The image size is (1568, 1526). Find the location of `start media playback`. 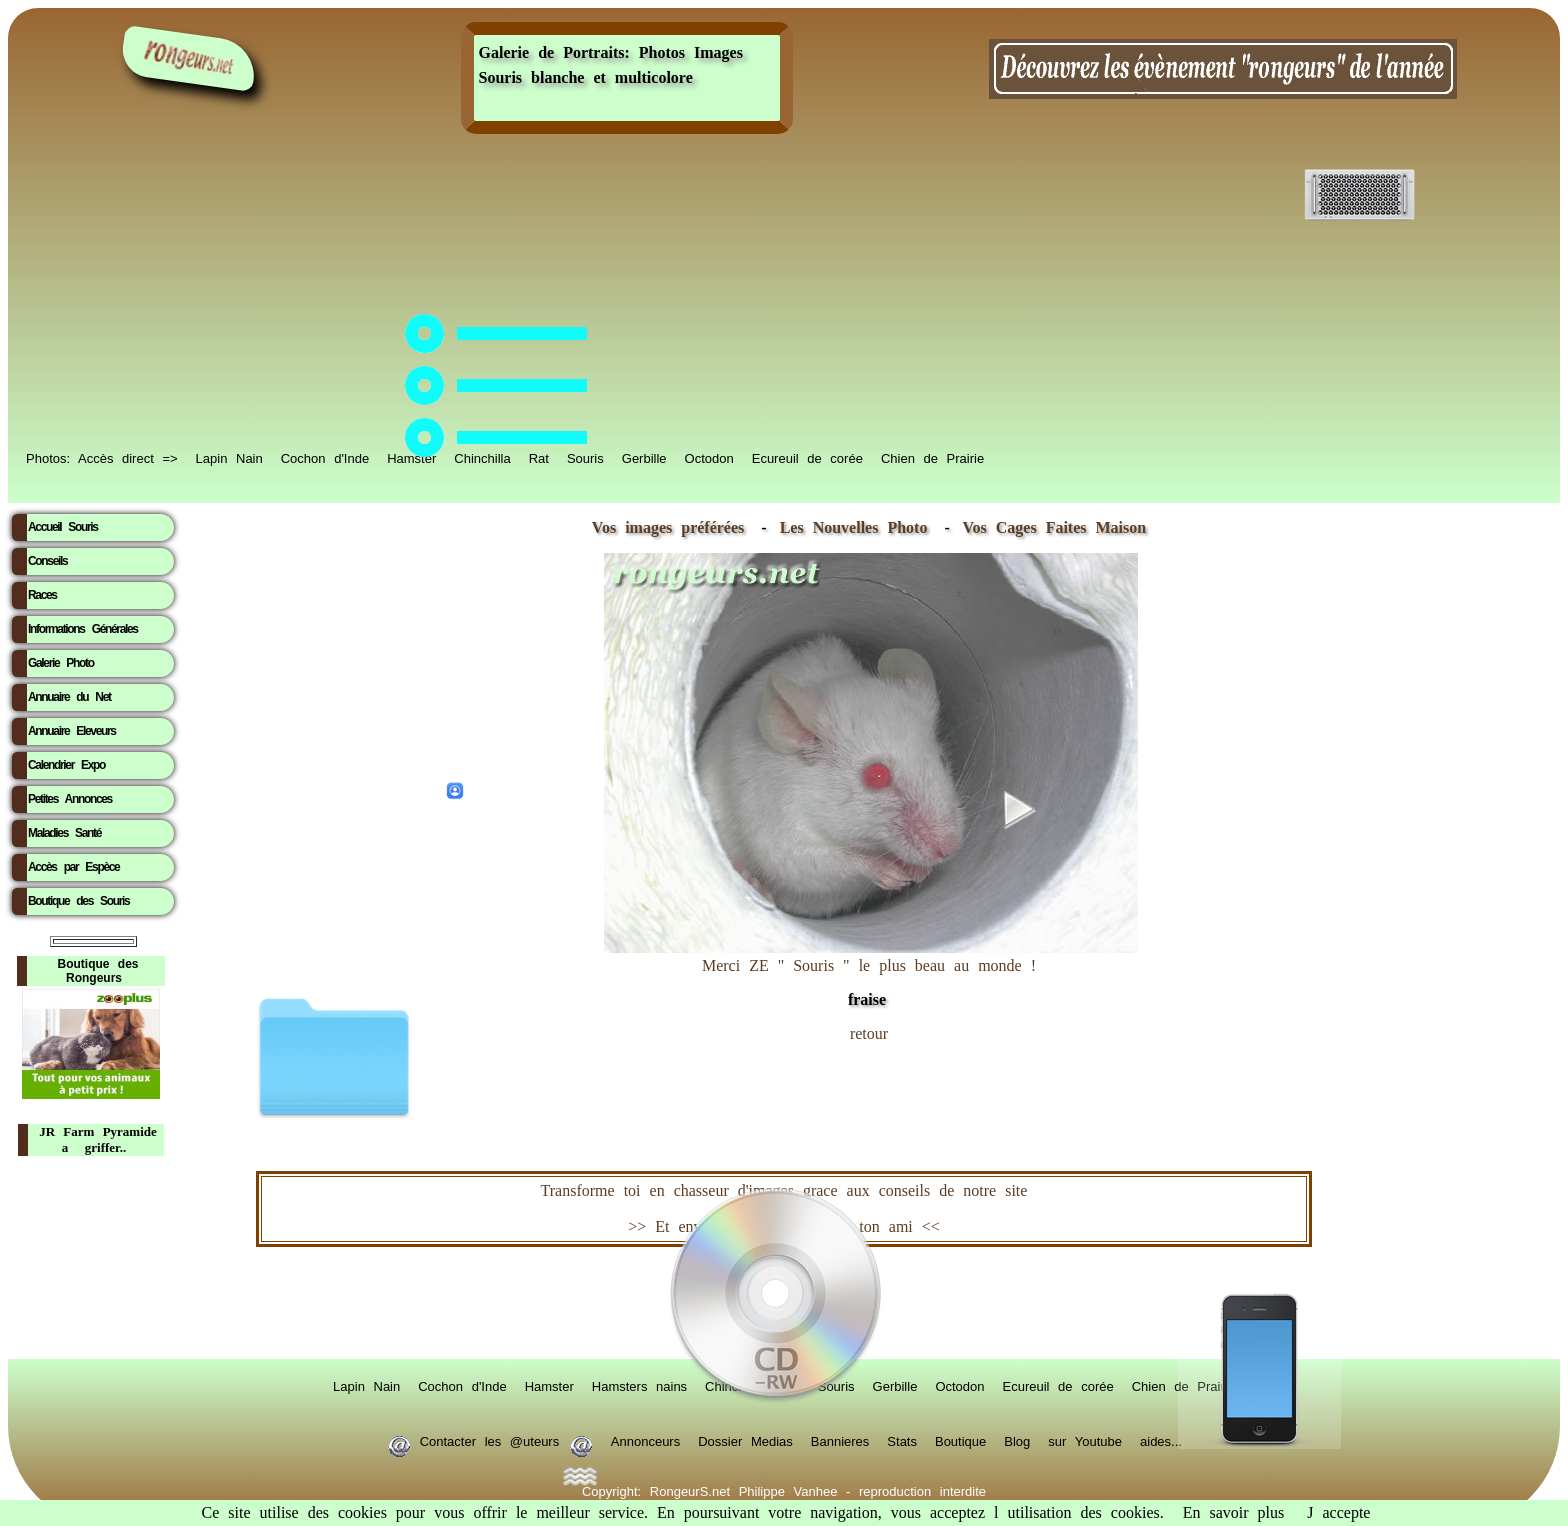

start media playback is located at coordinates (1018, 809).